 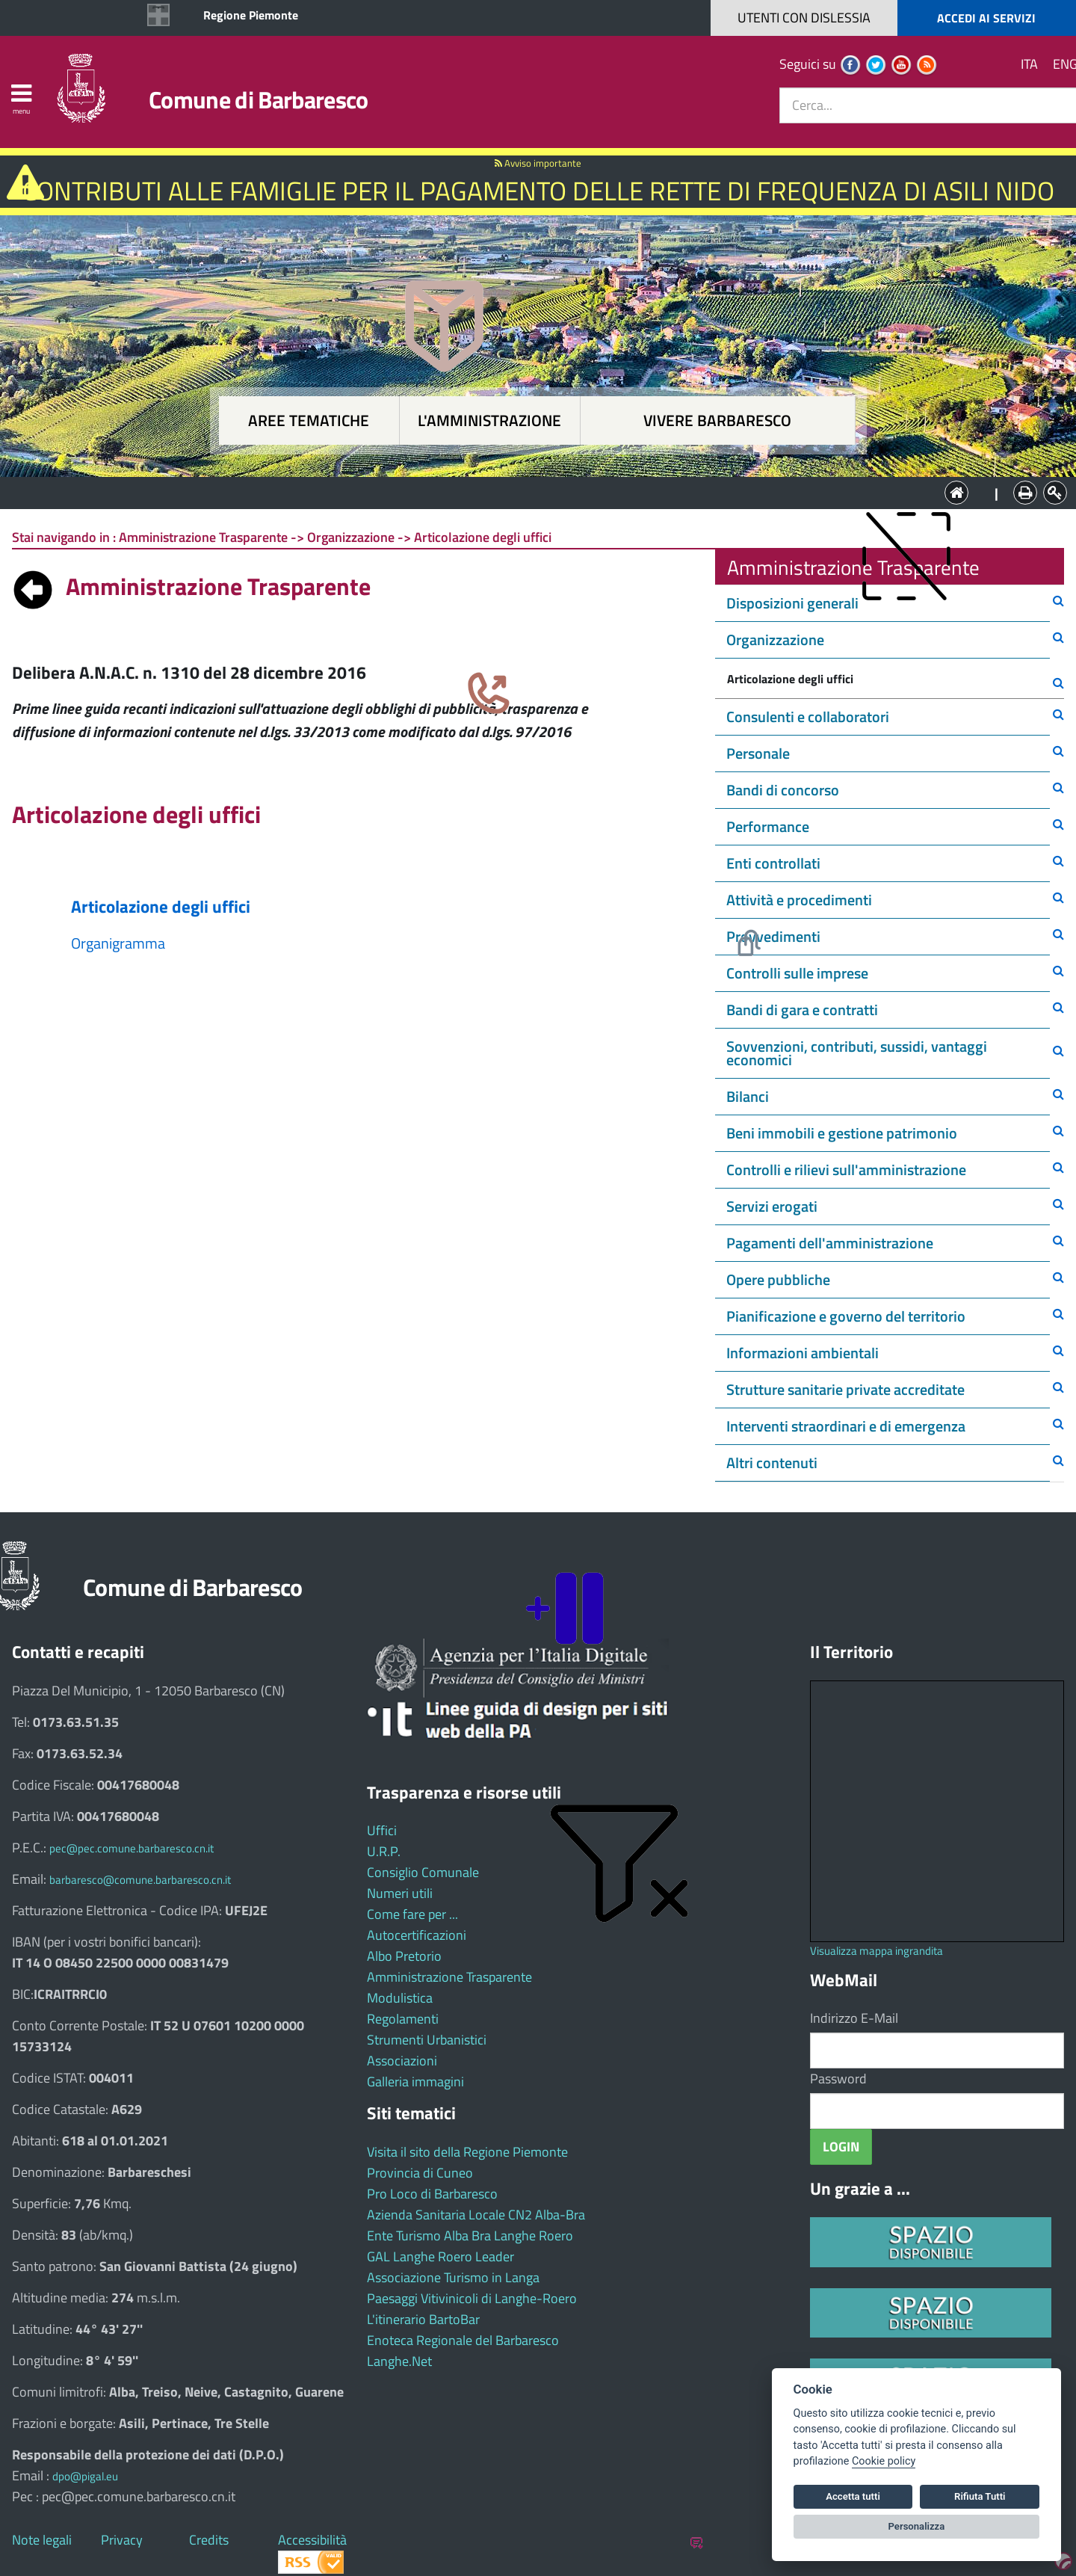 I want to click on access light refraction or color spectrum tools, so click(x=444, y=324).